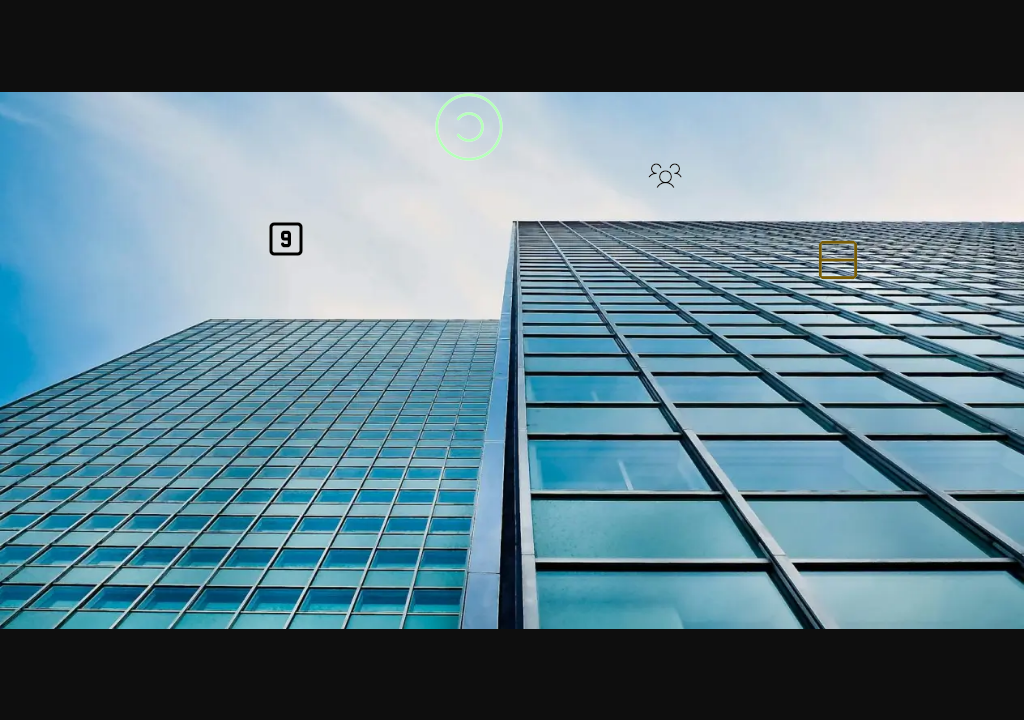  I want to click on view group members or team, so click(665, 174).